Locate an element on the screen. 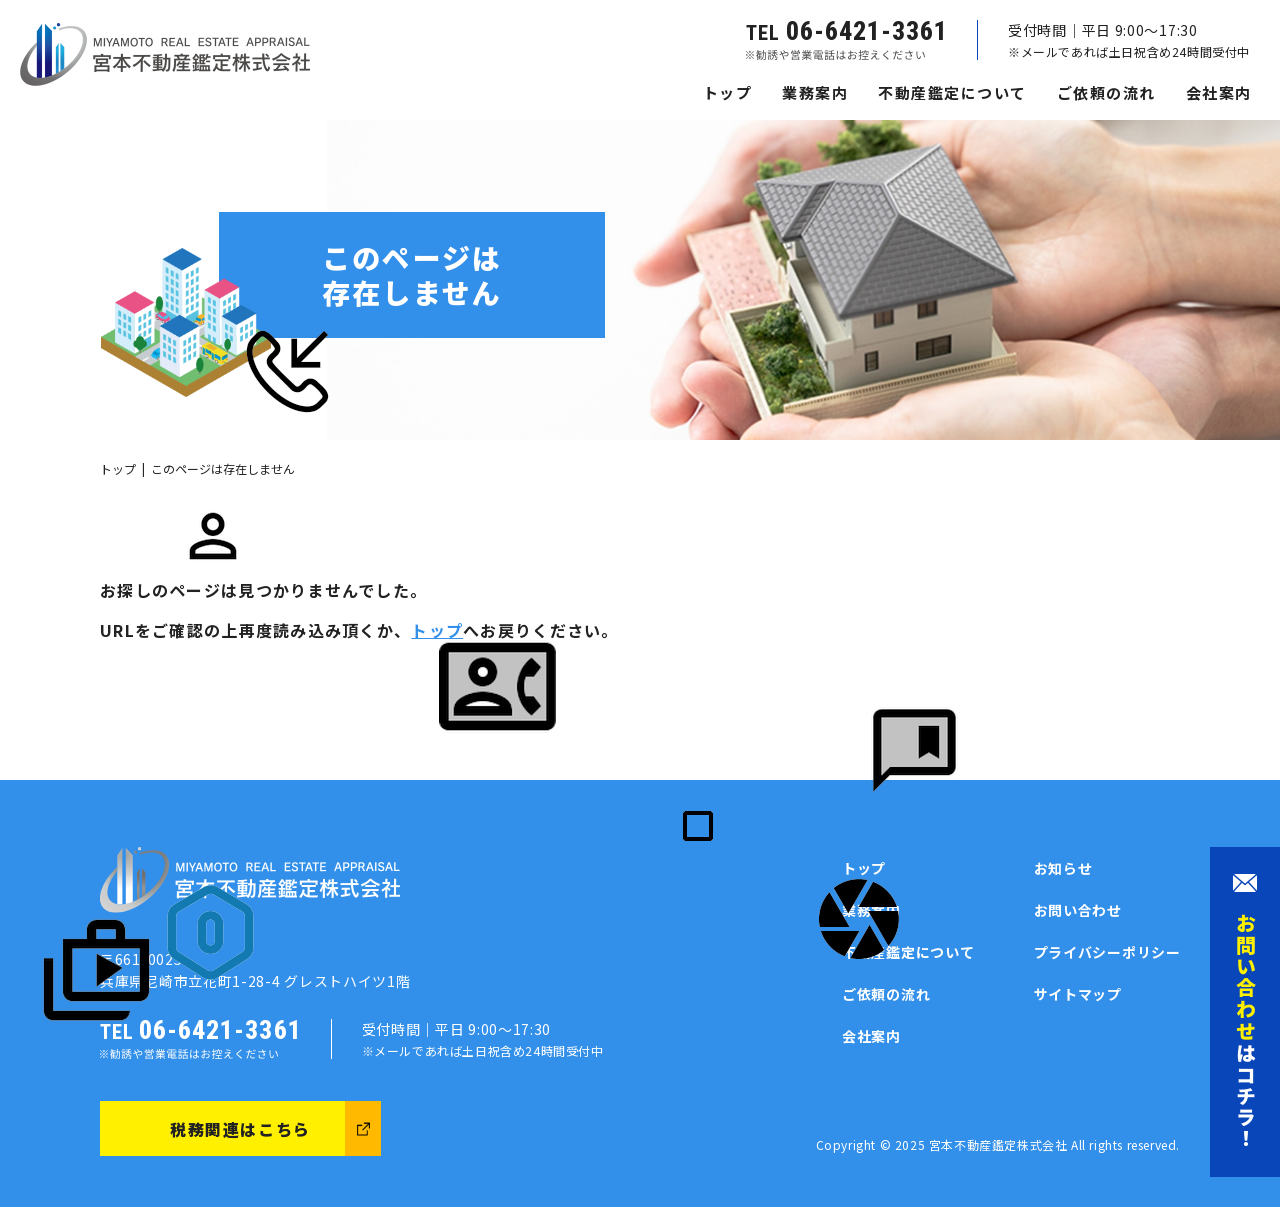  indicates an incoming call is located at coordinates (287, 371).